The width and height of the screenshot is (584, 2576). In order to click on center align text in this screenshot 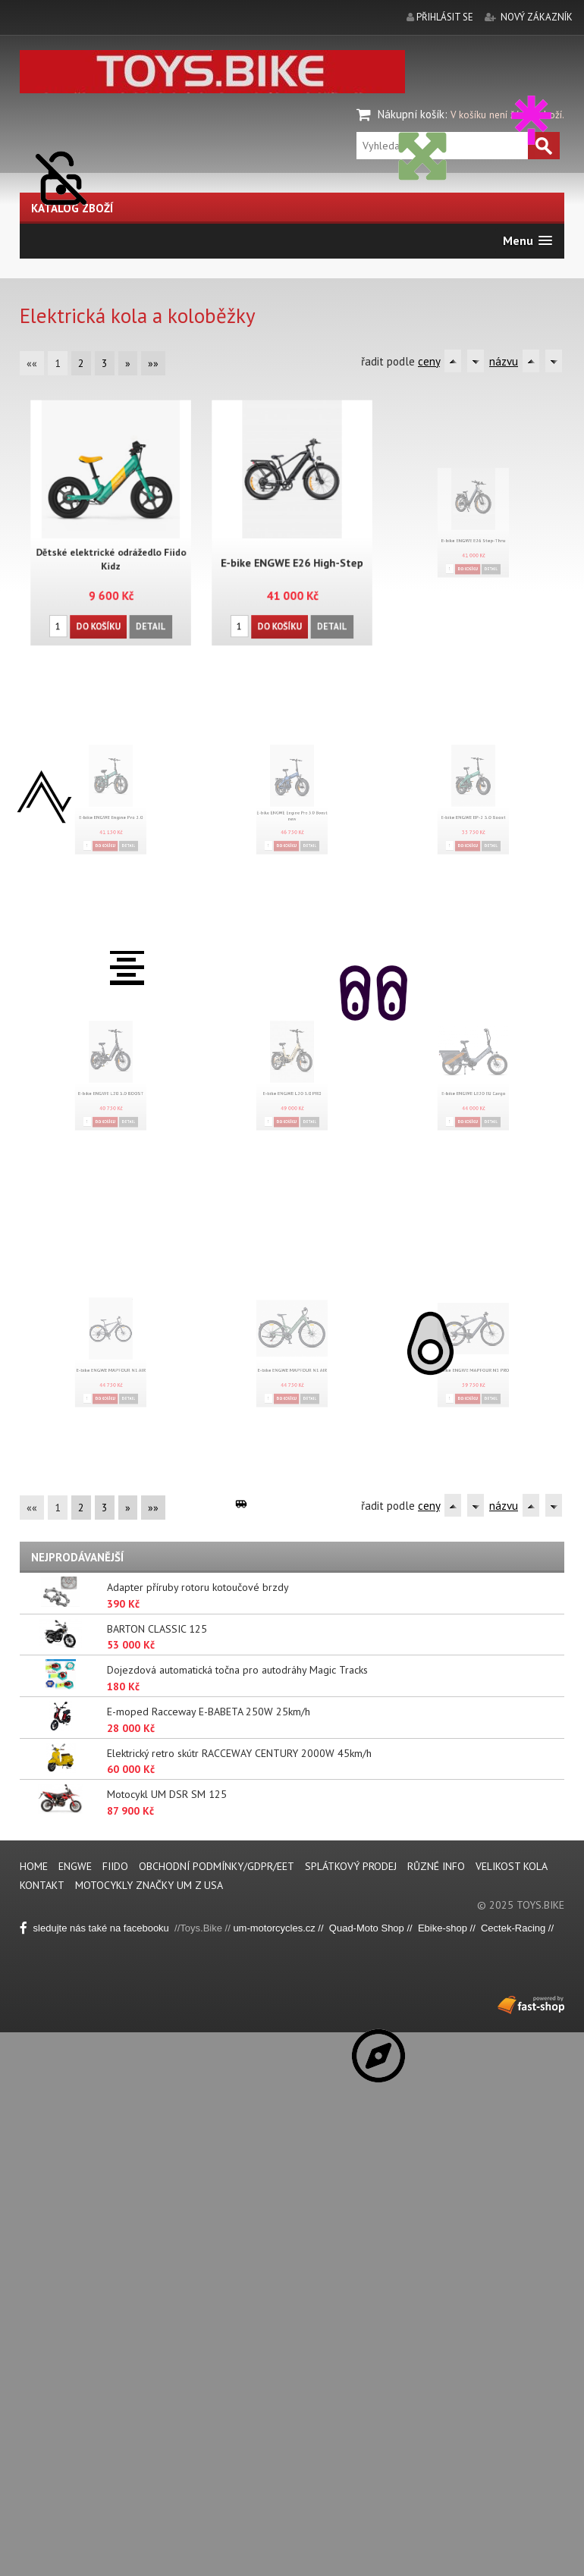, I will do `click(127, 968)`.